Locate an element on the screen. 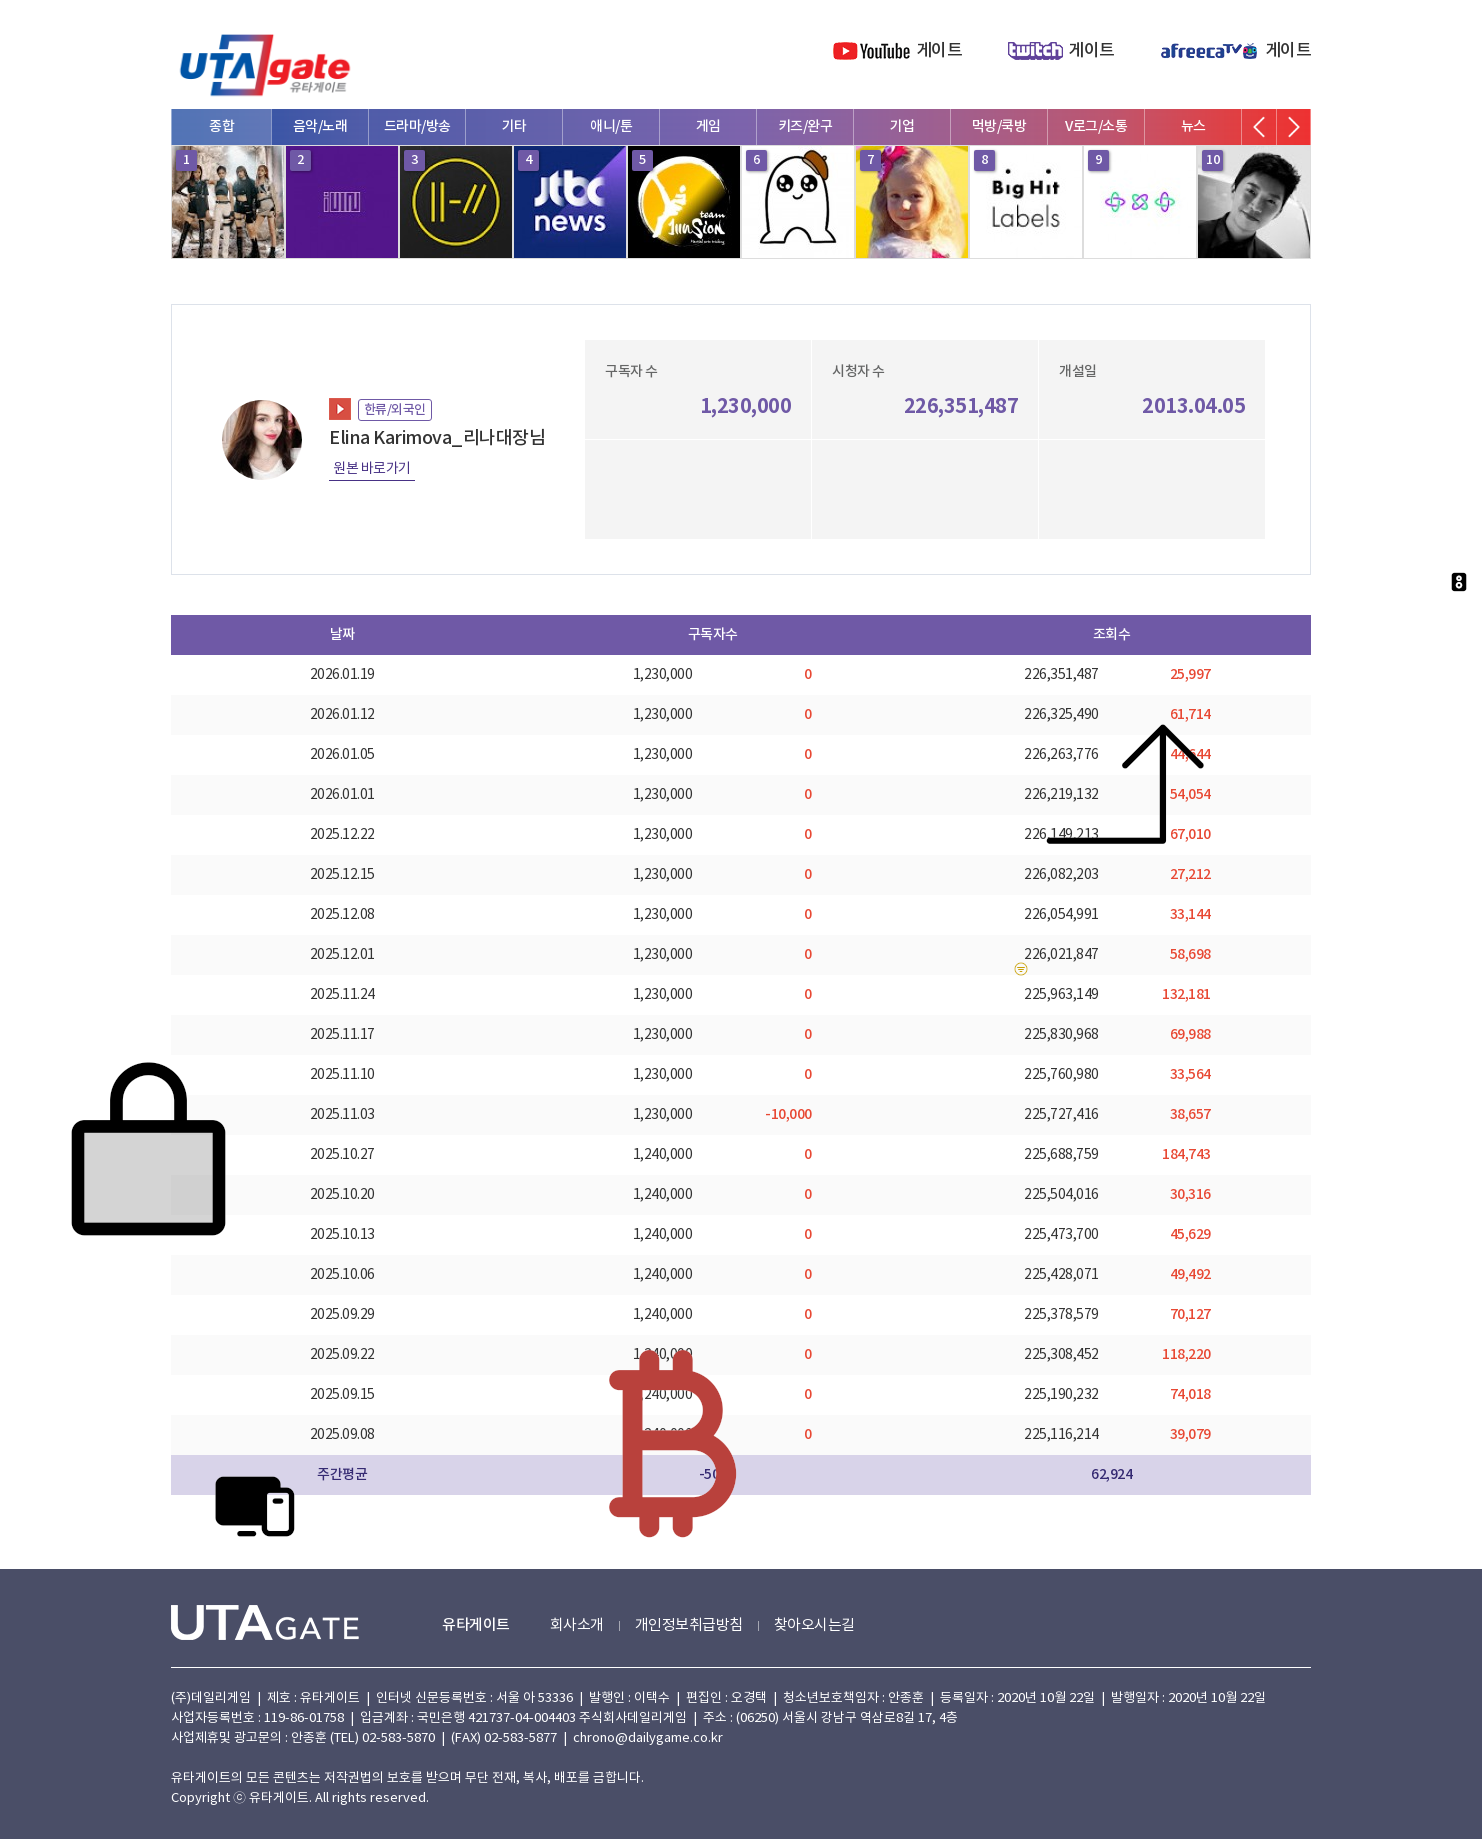  open filter options is located at coordinates (1021, 969).